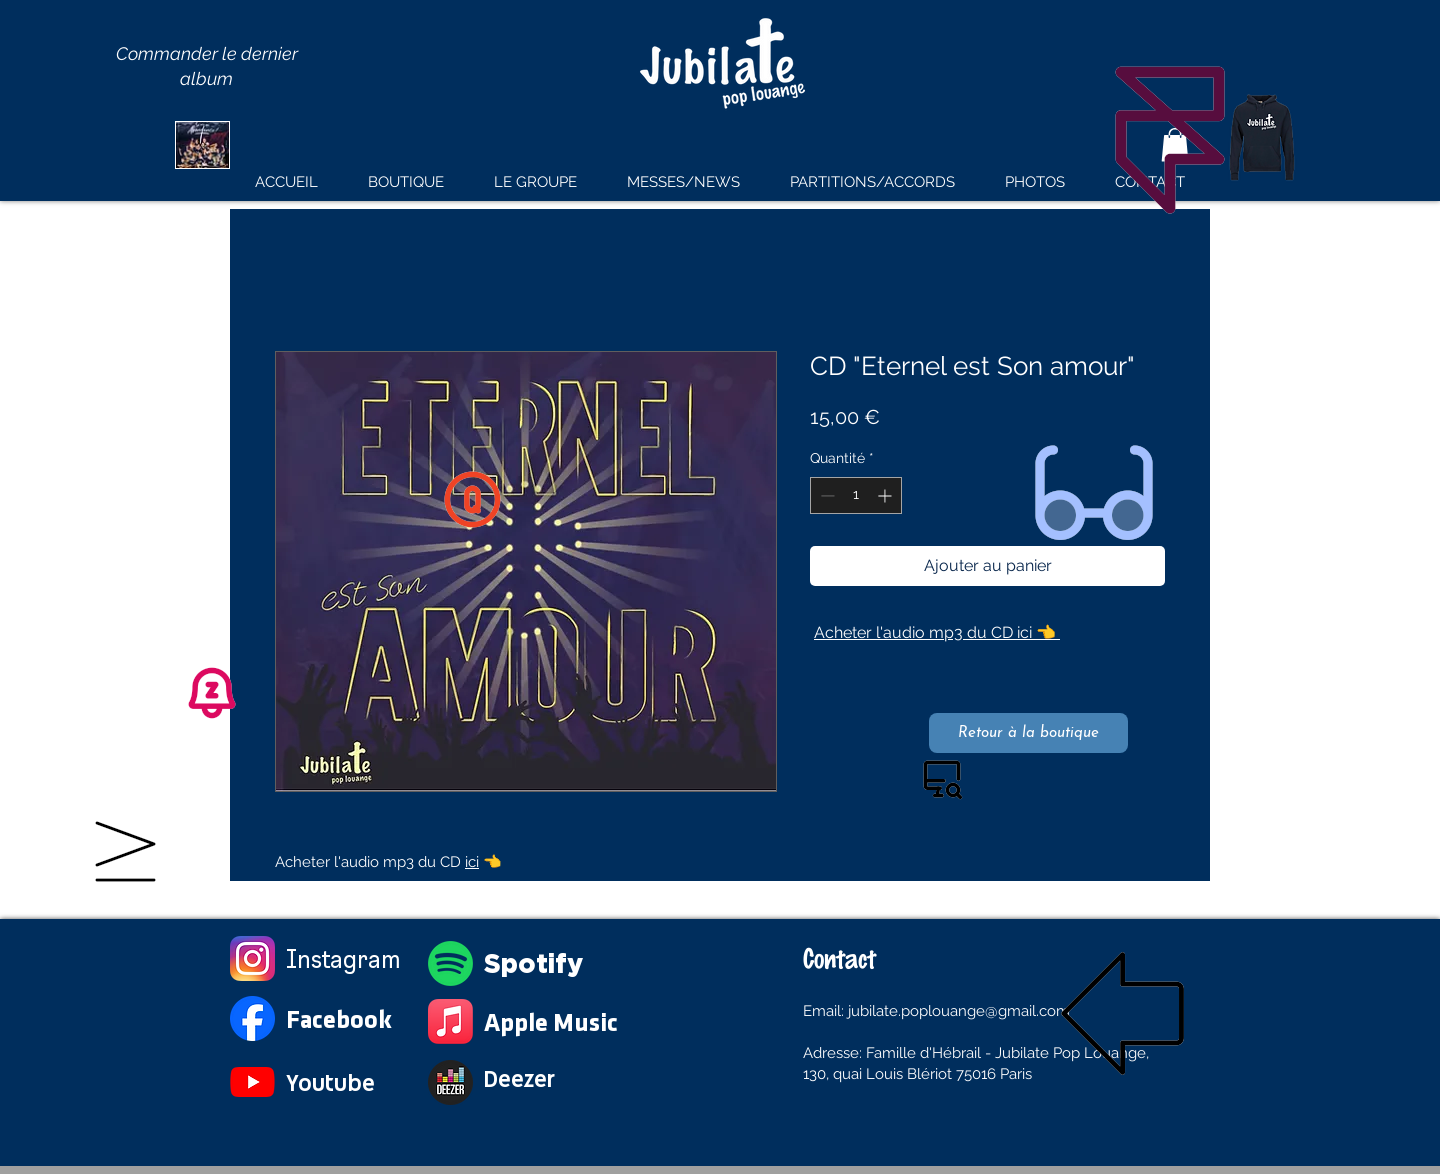 This screenshot has width=1440, height=1174. I want to click on search for connected devices on your network, so click(942, 779).